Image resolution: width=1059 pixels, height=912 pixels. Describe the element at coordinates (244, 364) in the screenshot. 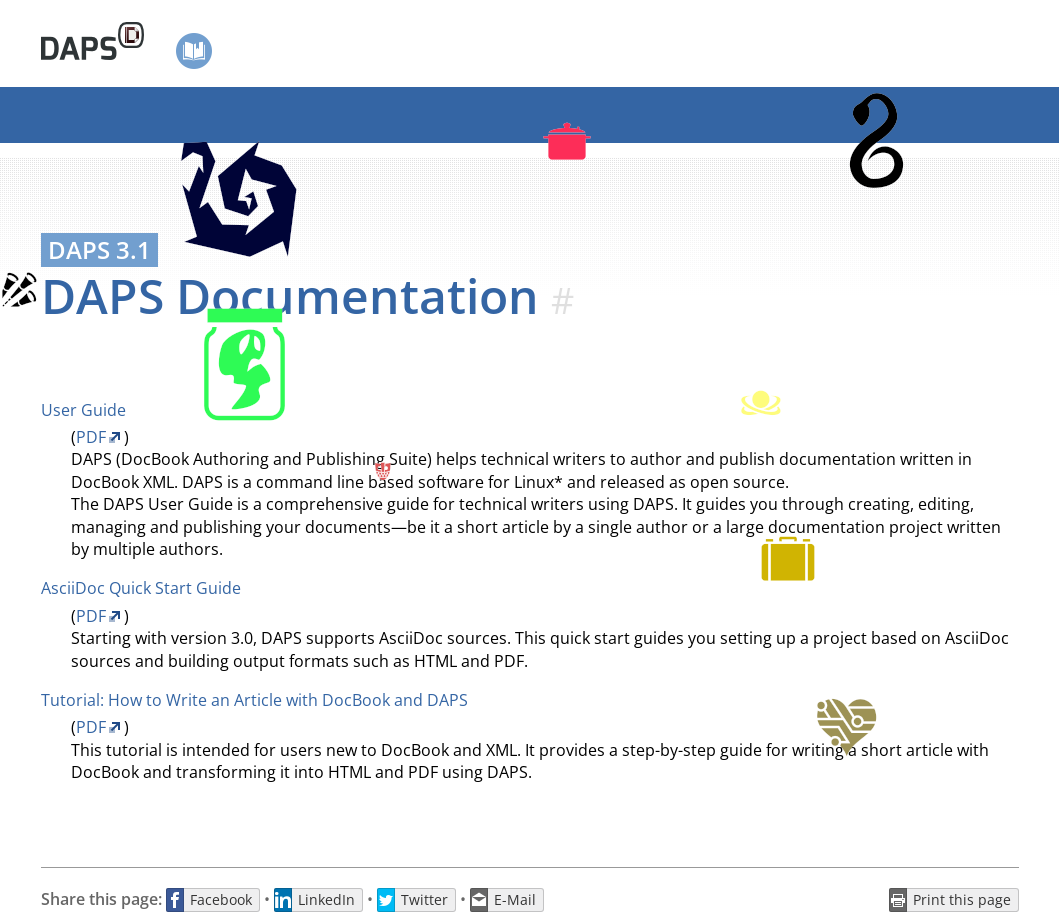

I see `collect or capture a shadow creature` at that location.